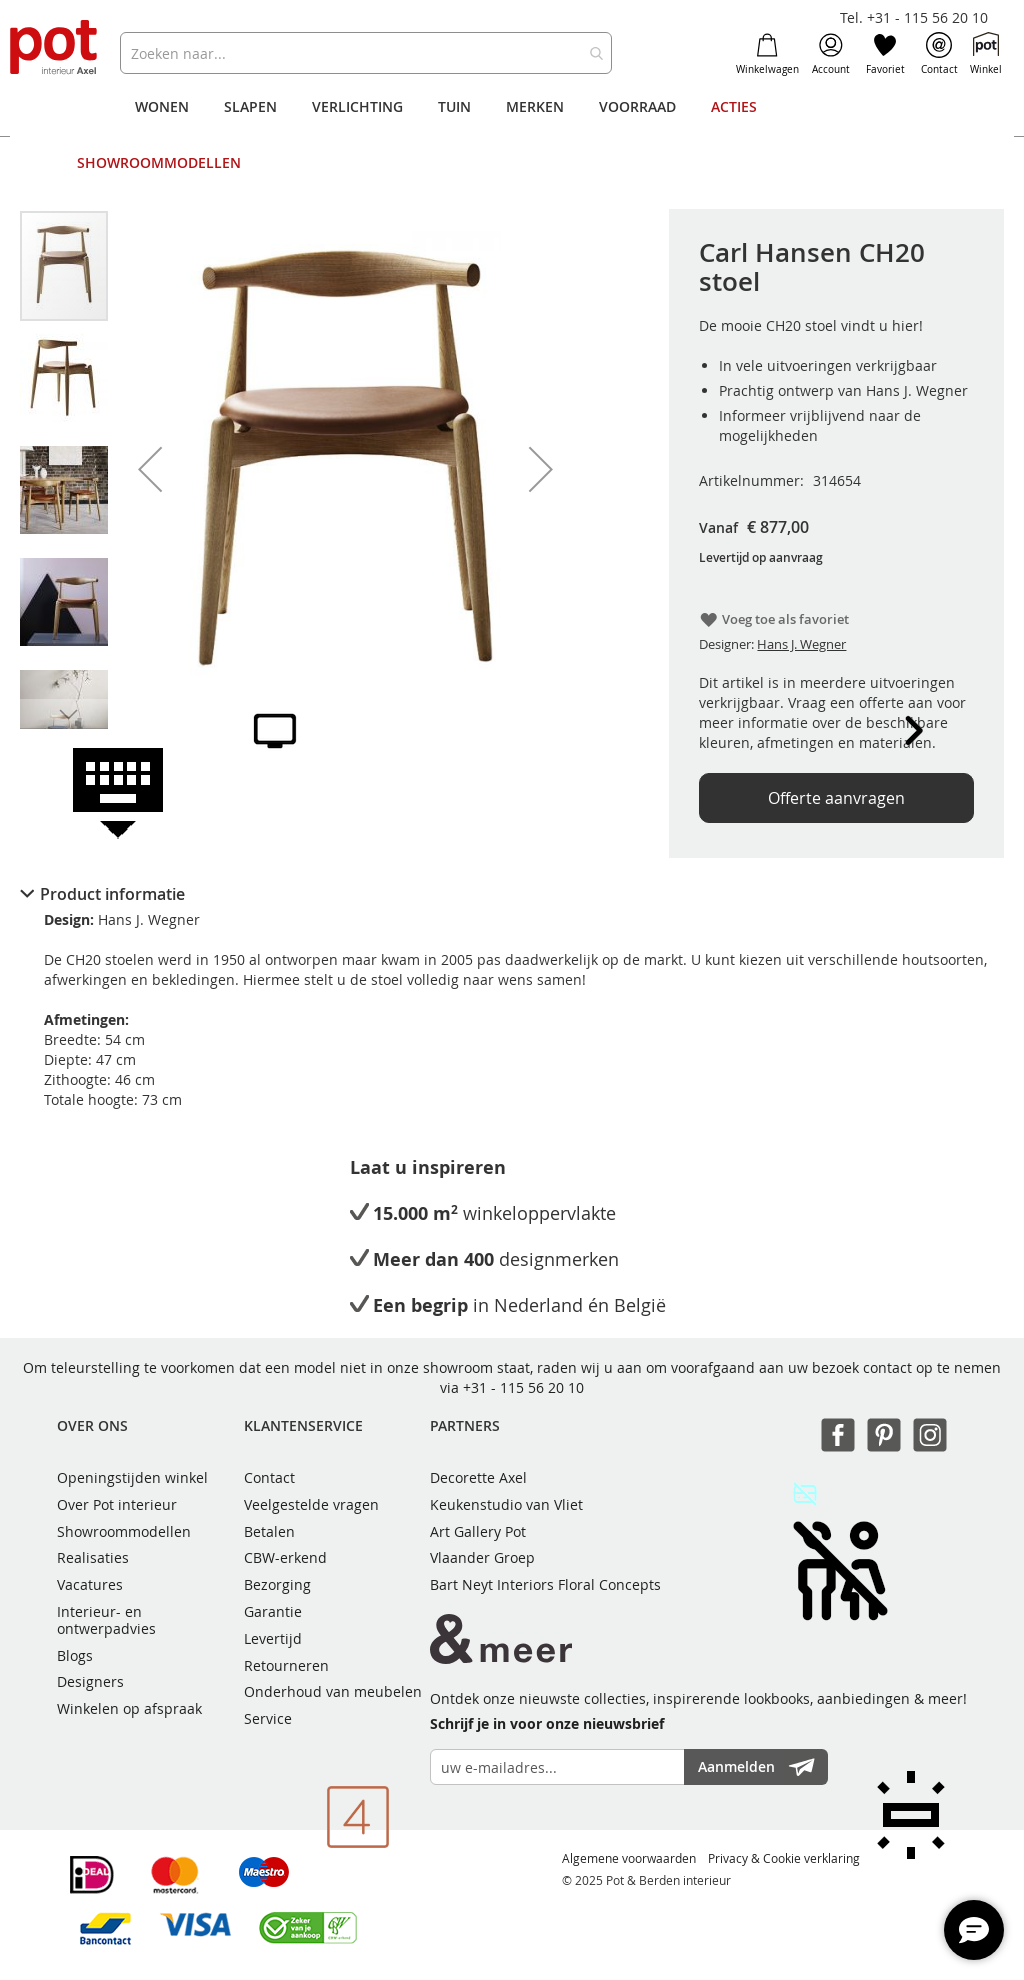 This screenshot has height=1980, width=1024. Describe the element at coordinates (840, 1568) in the screenshot. I see `disable friends or social features` at that location.